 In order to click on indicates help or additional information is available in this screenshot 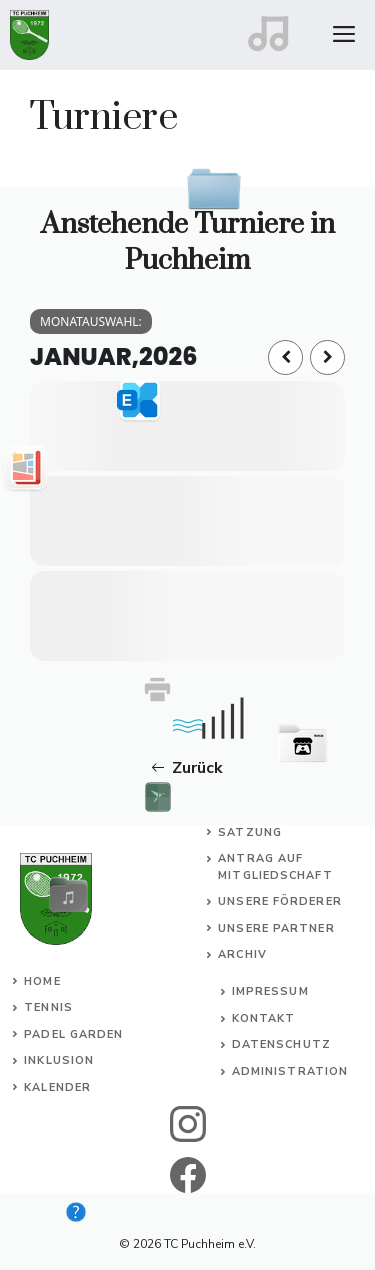, I will do `click(76, 1212)`.